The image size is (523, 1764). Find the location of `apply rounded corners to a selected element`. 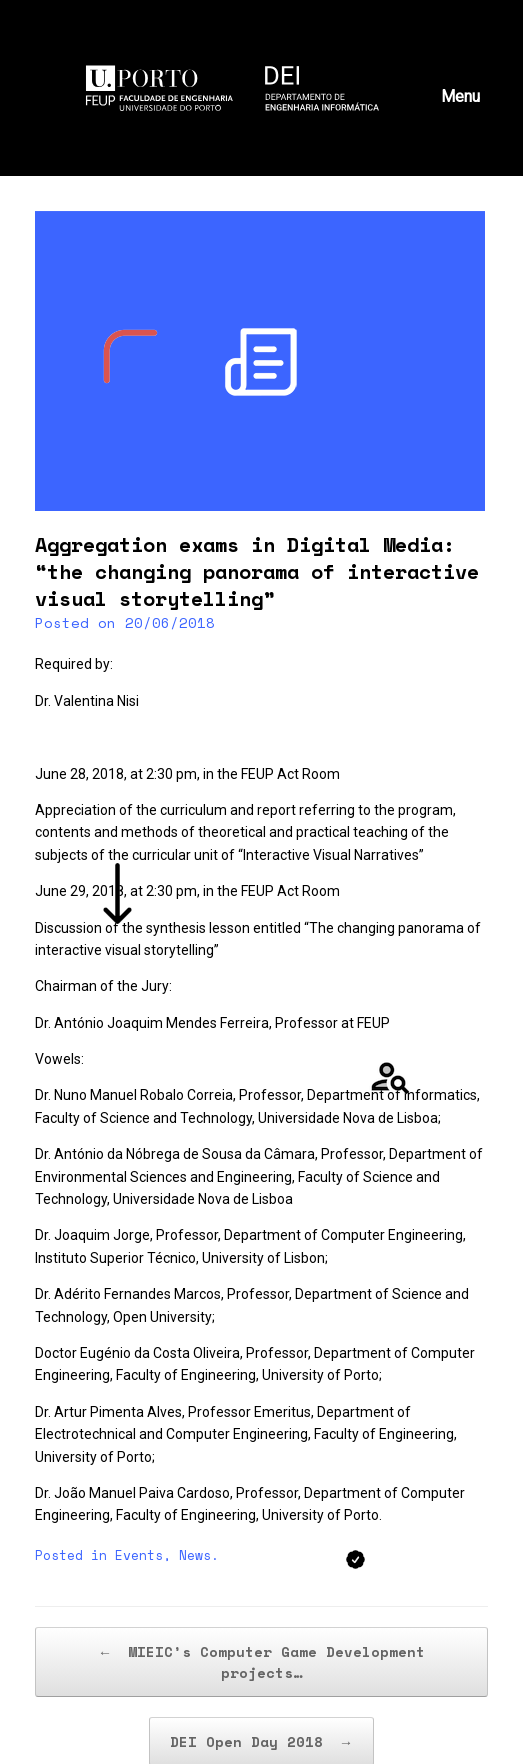

apply rounded corners to a selected element is located at coordinates (130, 356).